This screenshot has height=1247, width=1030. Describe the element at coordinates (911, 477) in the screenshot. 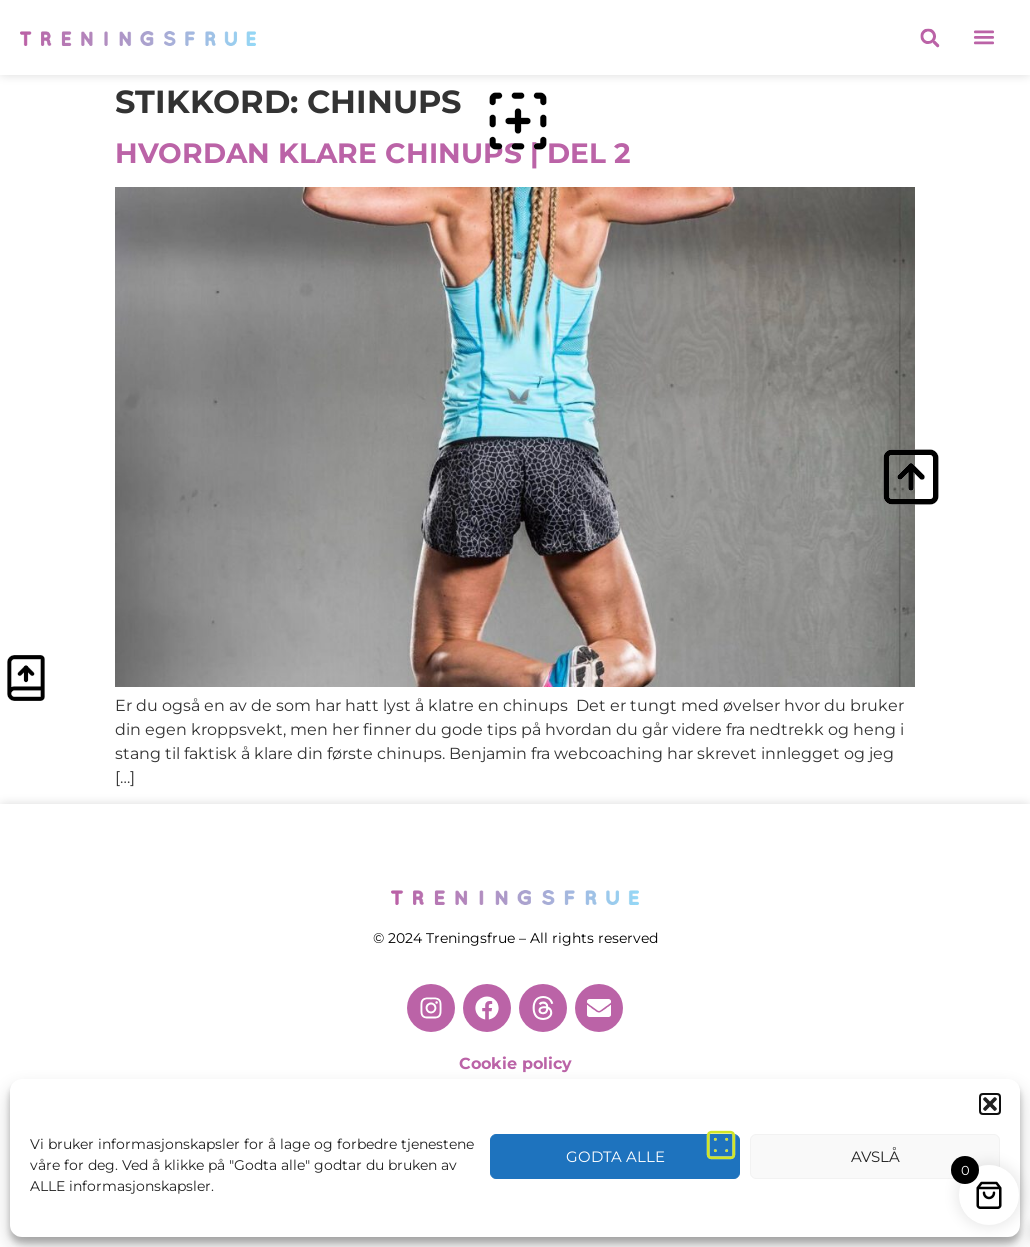

I see `upload a file or image` at that location.